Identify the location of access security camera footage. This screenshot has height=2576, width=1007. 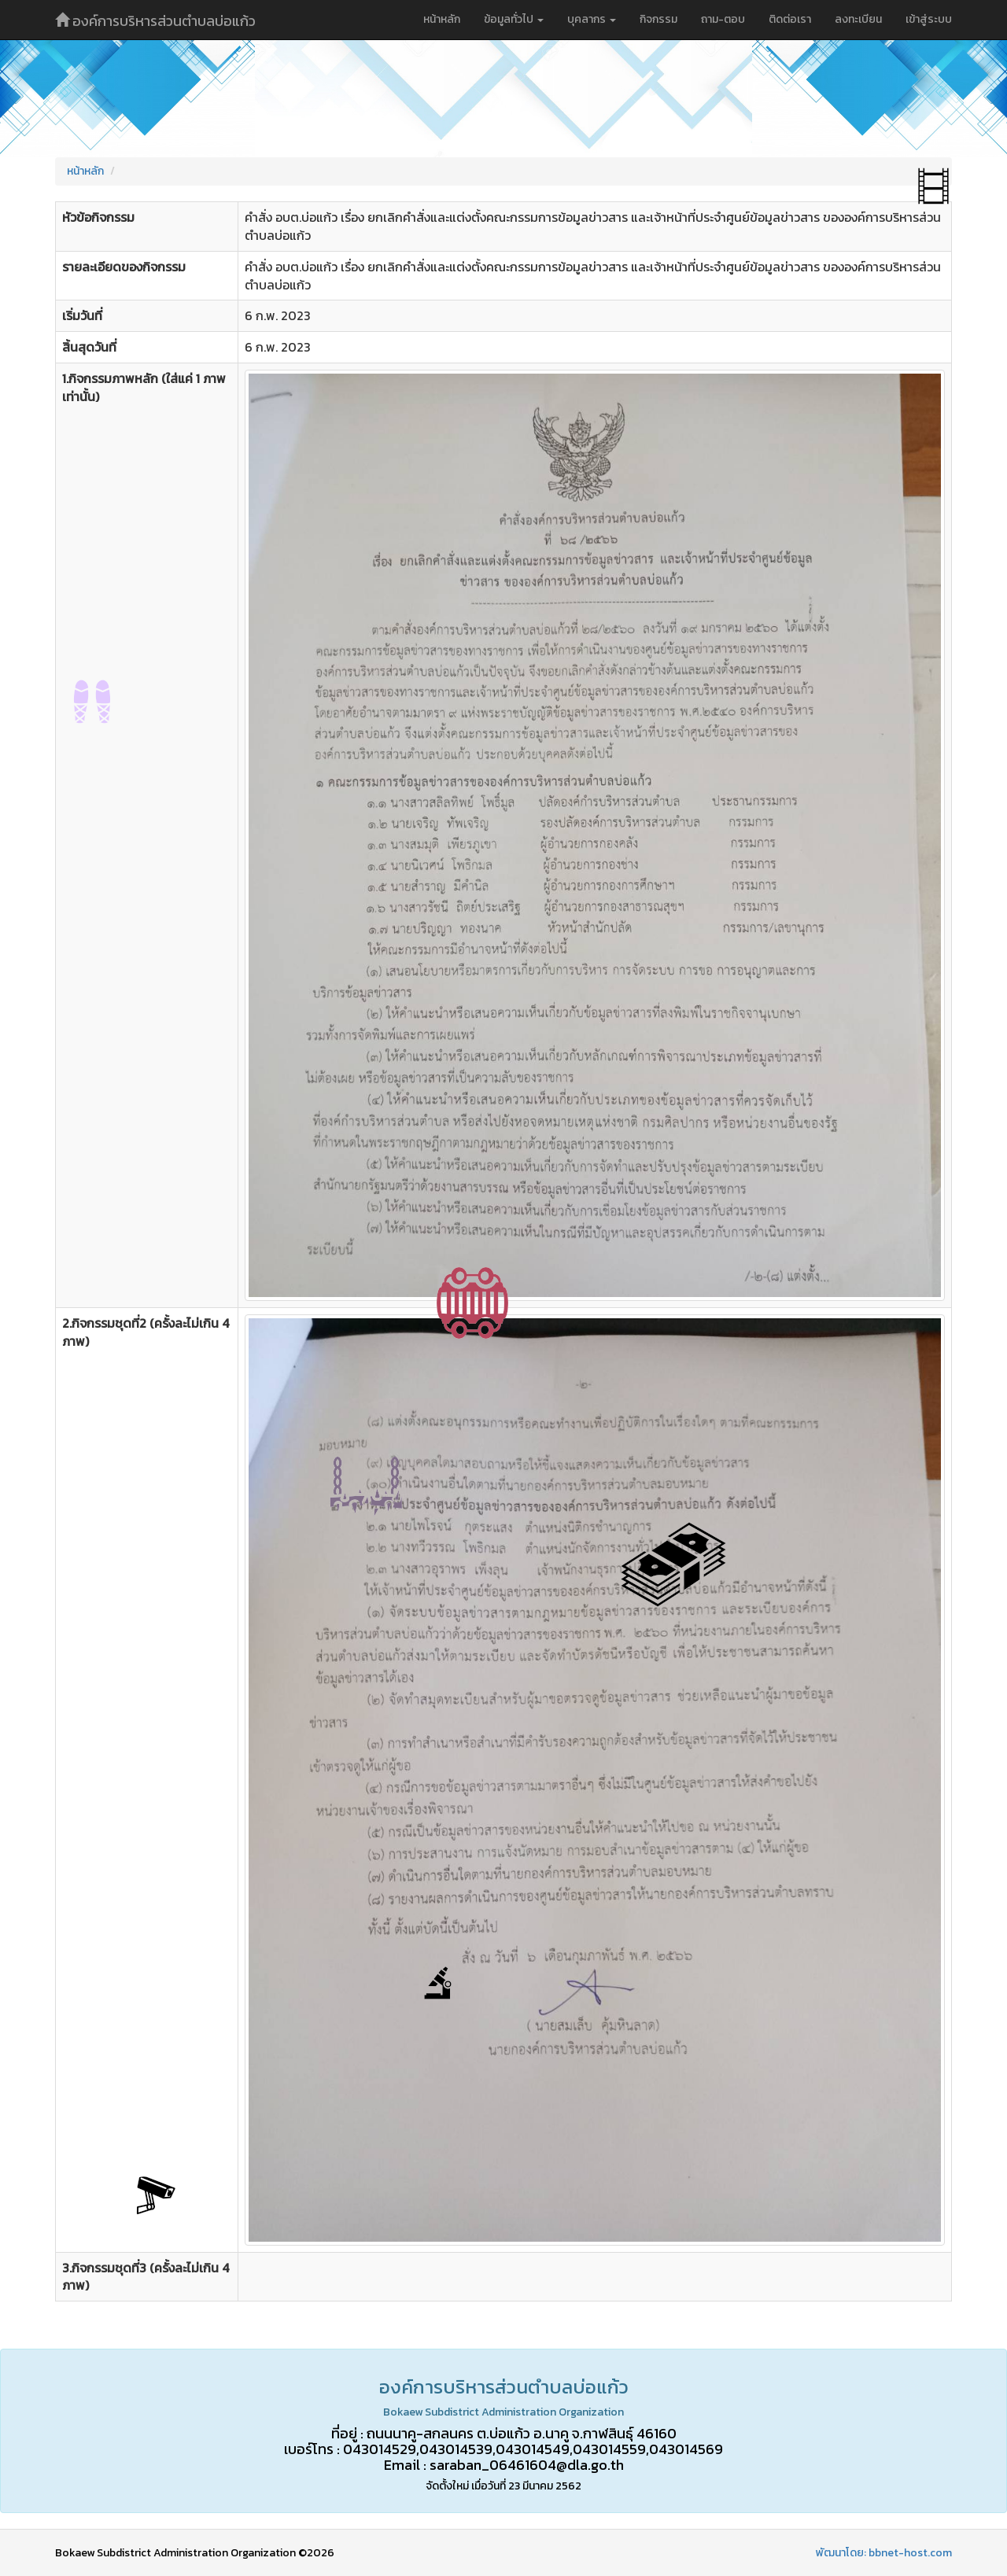
(156, 2195).